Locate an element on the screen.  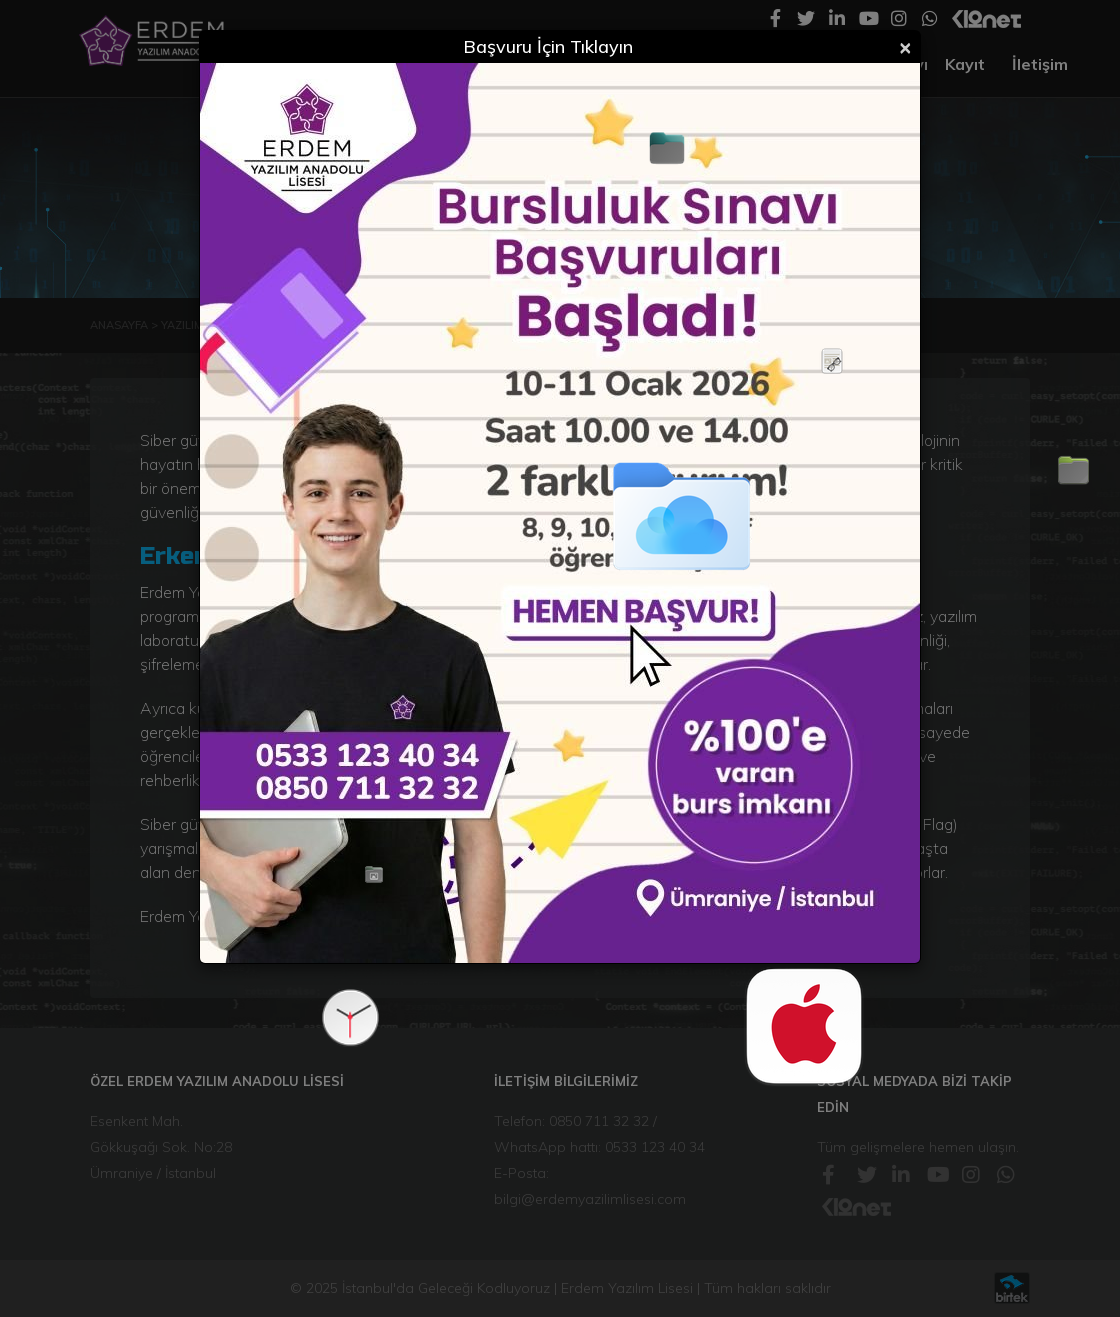
access a remote or network folder is located at coordinates (1073, 469).